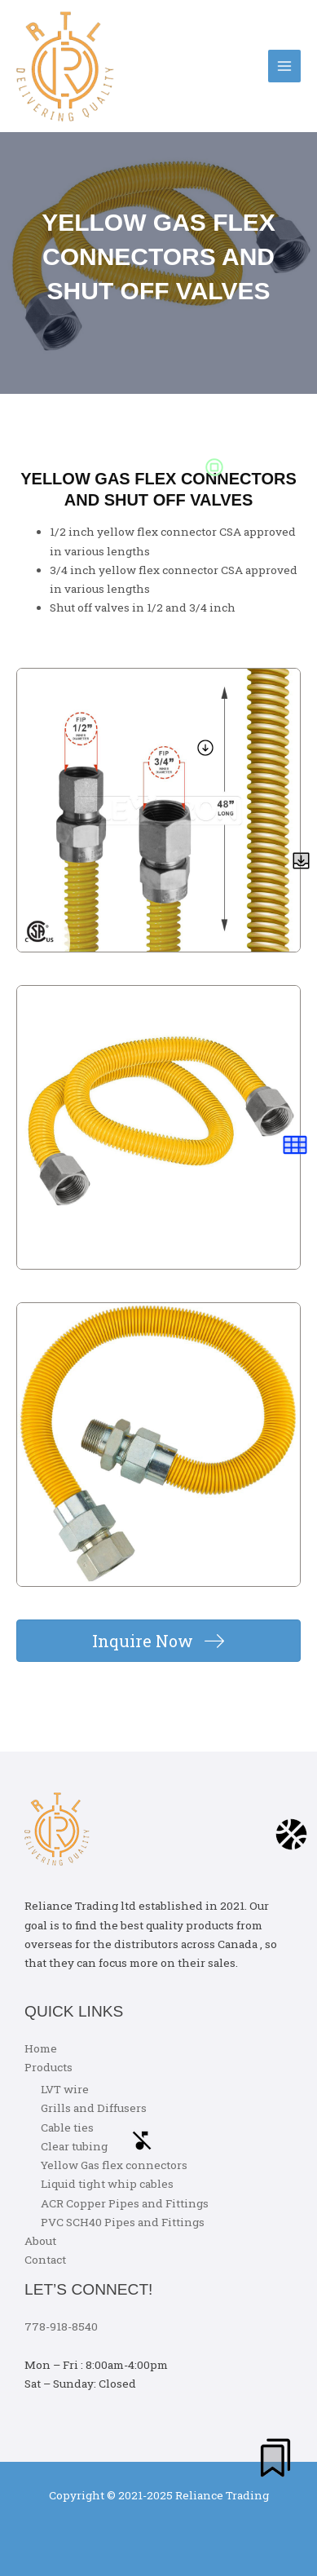 Image resolution: width=317 pixels, height=2576 pixels. I want to click on download file to inbox or tray, so click(301, 860).